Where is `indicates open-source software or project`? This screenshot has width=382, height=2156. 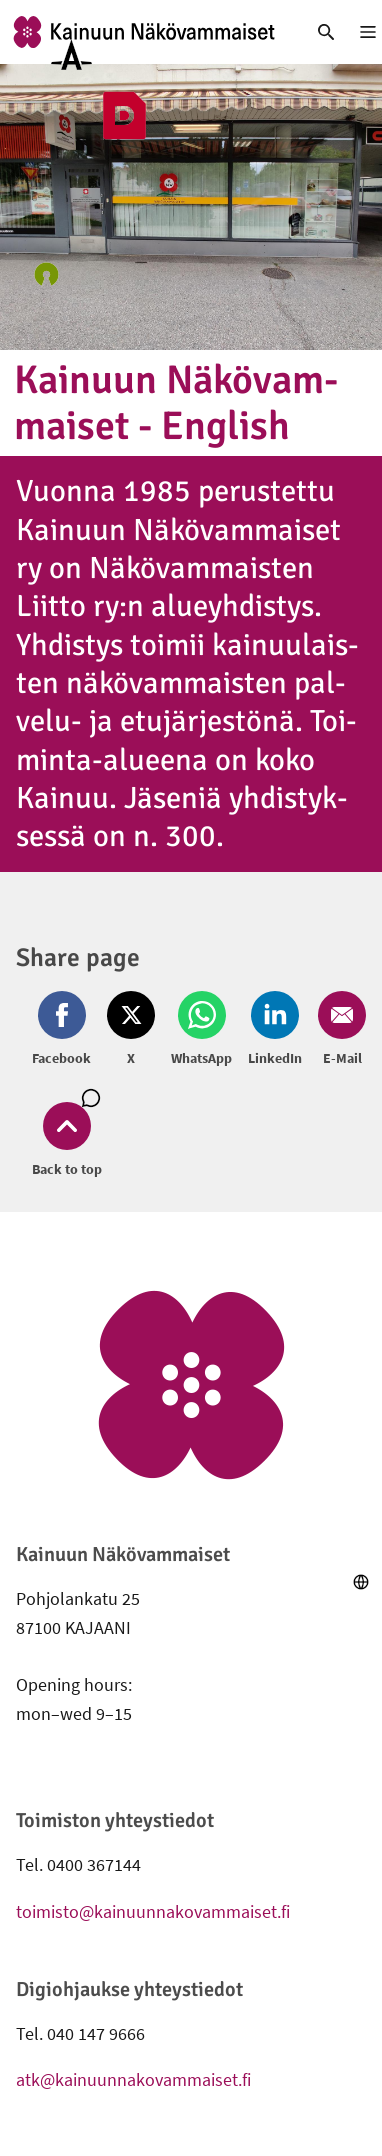 indicates open-source software or project is located at coordinates (46, 274).